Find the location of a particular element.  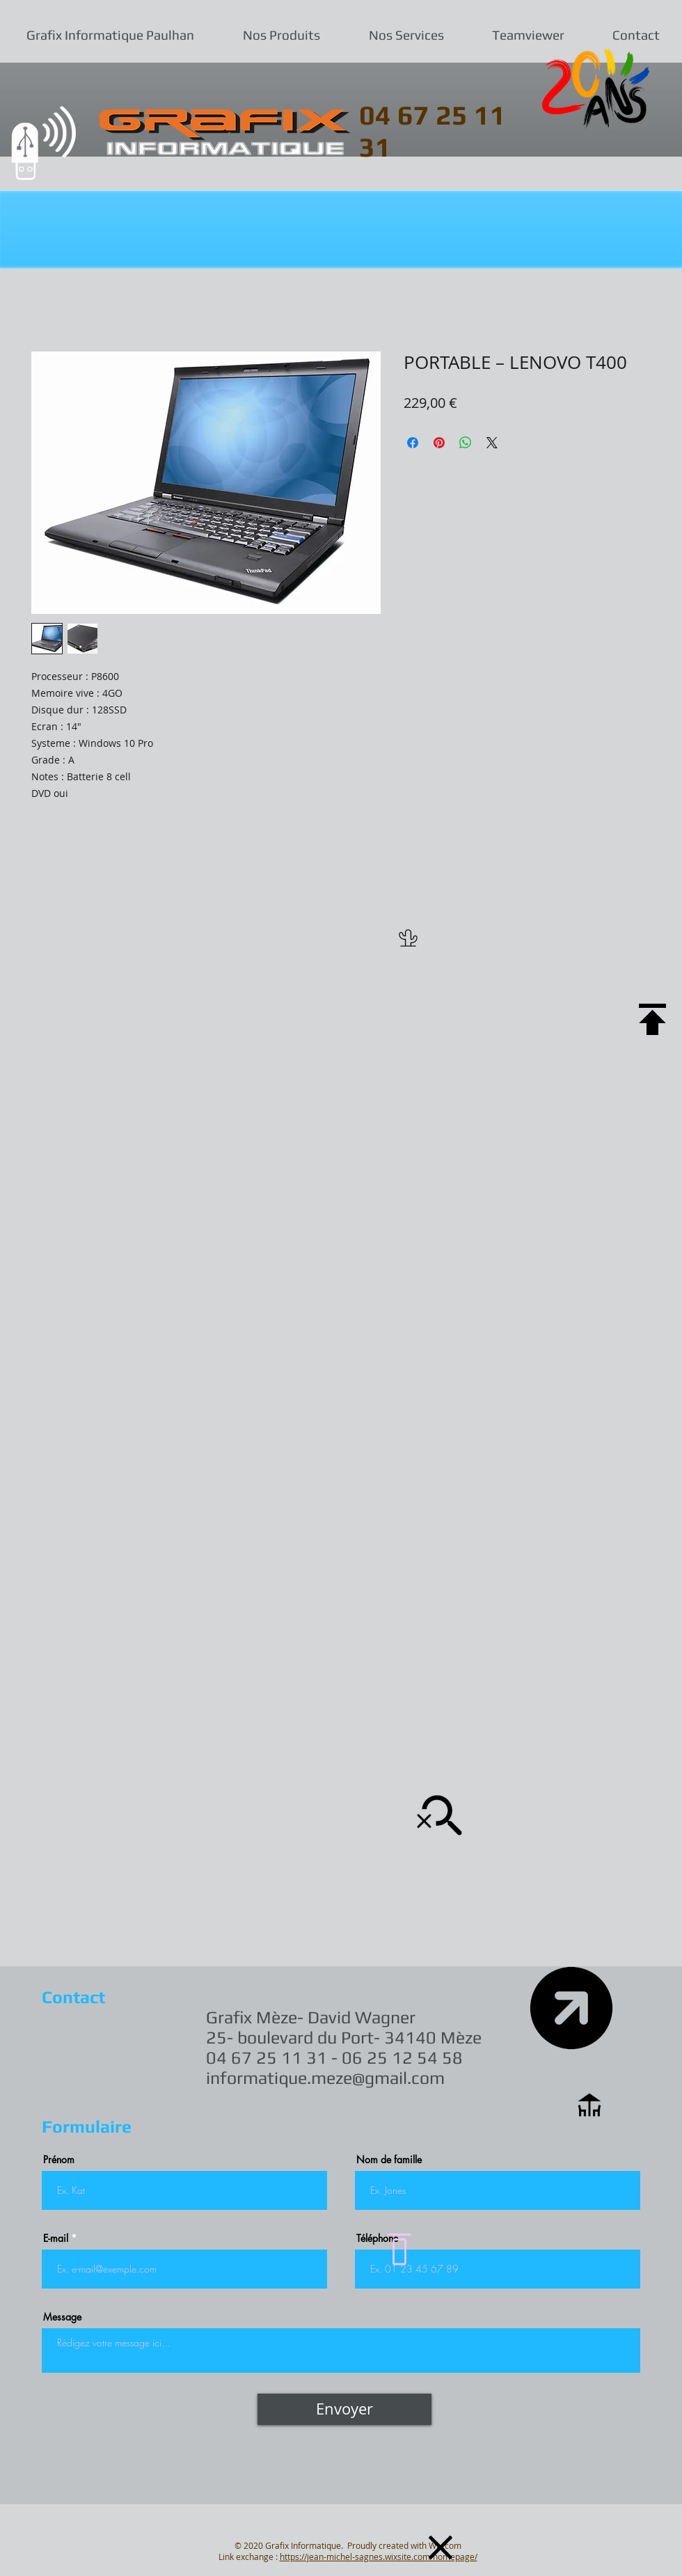

access outdoor deck or patio settings is located at coordinates (589, 2105).